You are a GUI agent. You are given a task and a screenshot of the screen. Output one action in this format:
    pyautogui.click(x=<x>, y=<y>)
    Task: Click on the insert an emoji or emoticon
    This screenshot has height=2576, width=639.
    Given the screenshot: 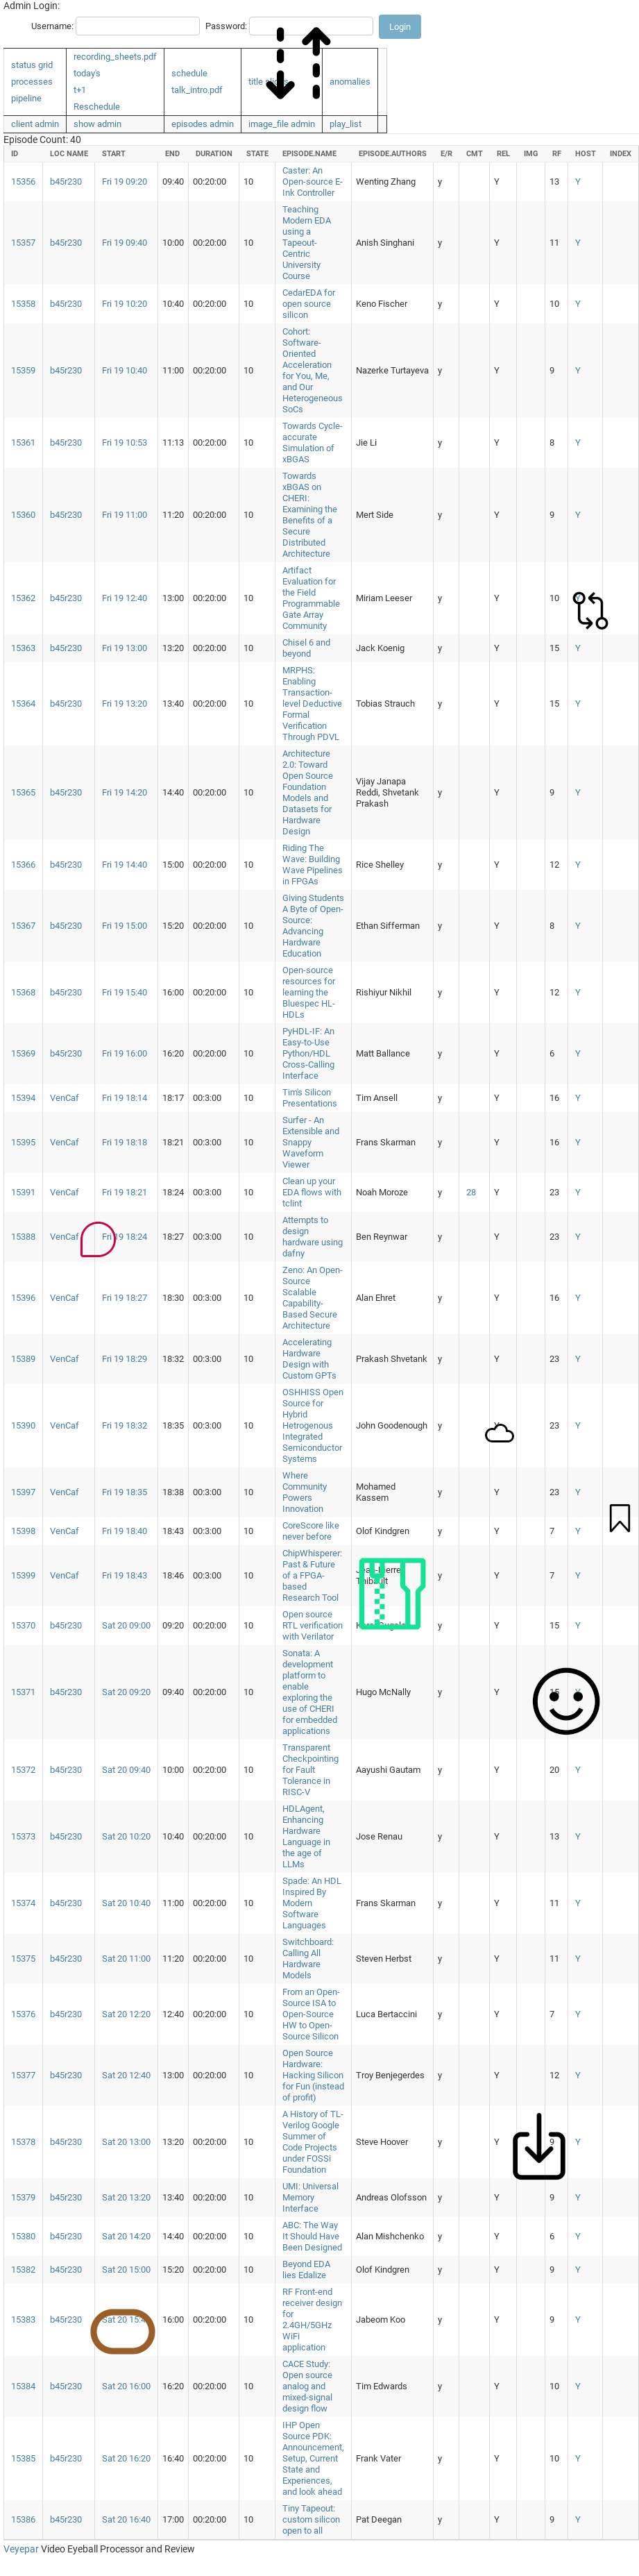 What is the action you would take?
    pyautogui.click(x=566, y=1701)
    